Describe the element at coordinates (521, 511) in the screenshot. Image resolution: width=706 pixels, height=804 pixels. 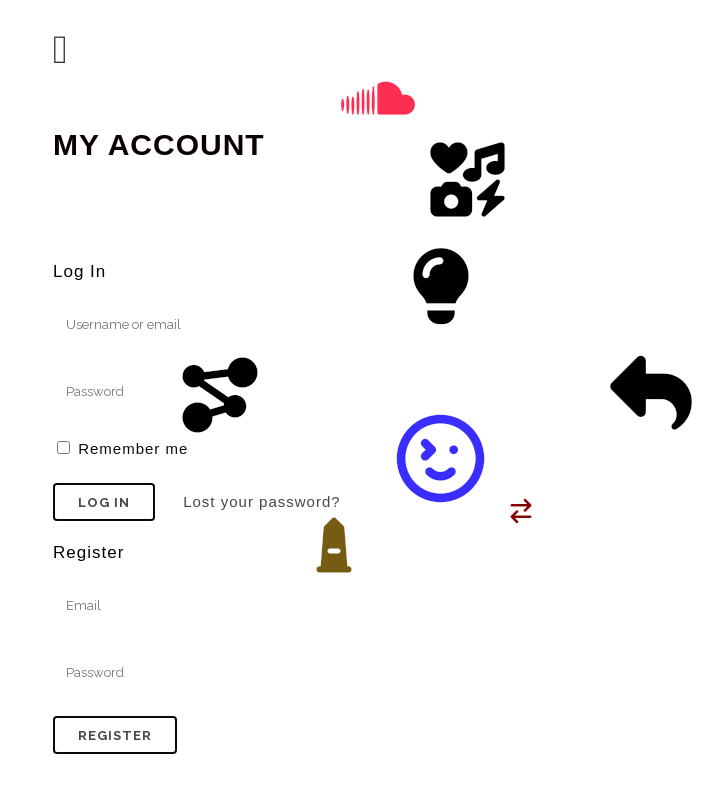
I see `switch between two views or modes` at that location.